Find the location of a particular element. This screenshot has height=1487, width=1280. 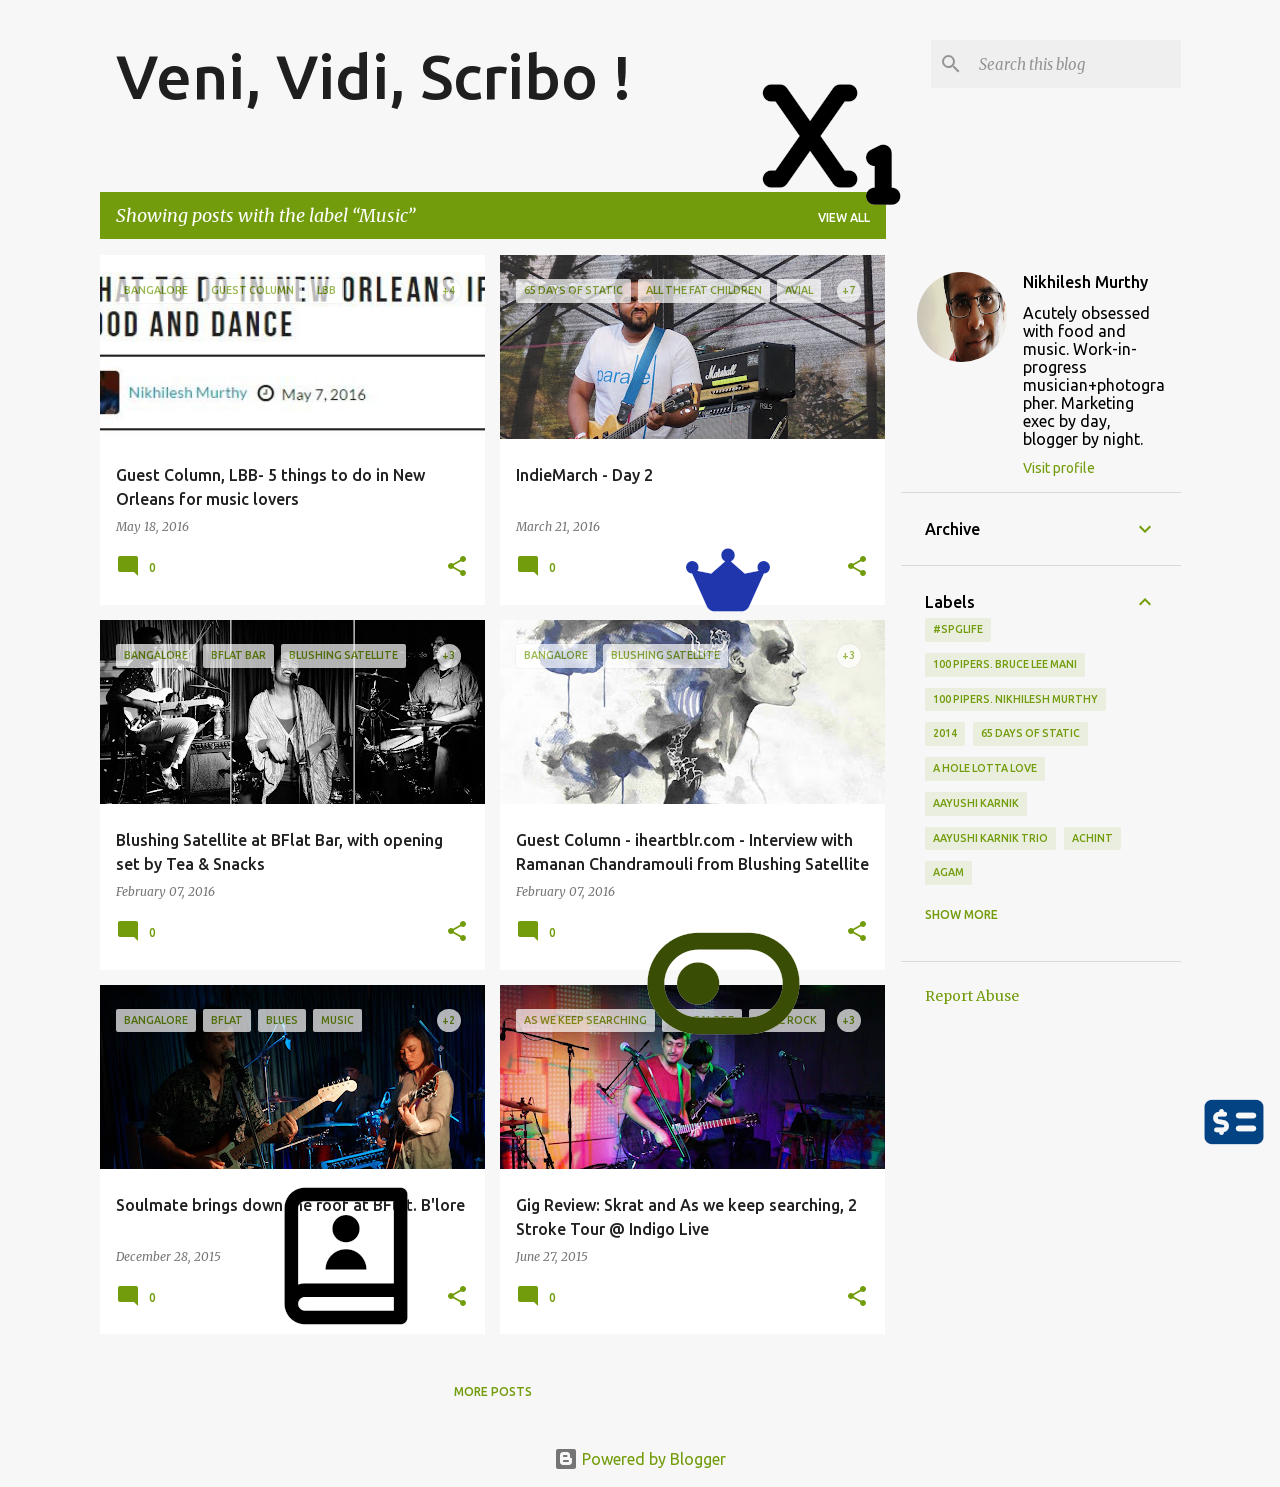

view payment or check details is located at coordinates (1234, 1122).